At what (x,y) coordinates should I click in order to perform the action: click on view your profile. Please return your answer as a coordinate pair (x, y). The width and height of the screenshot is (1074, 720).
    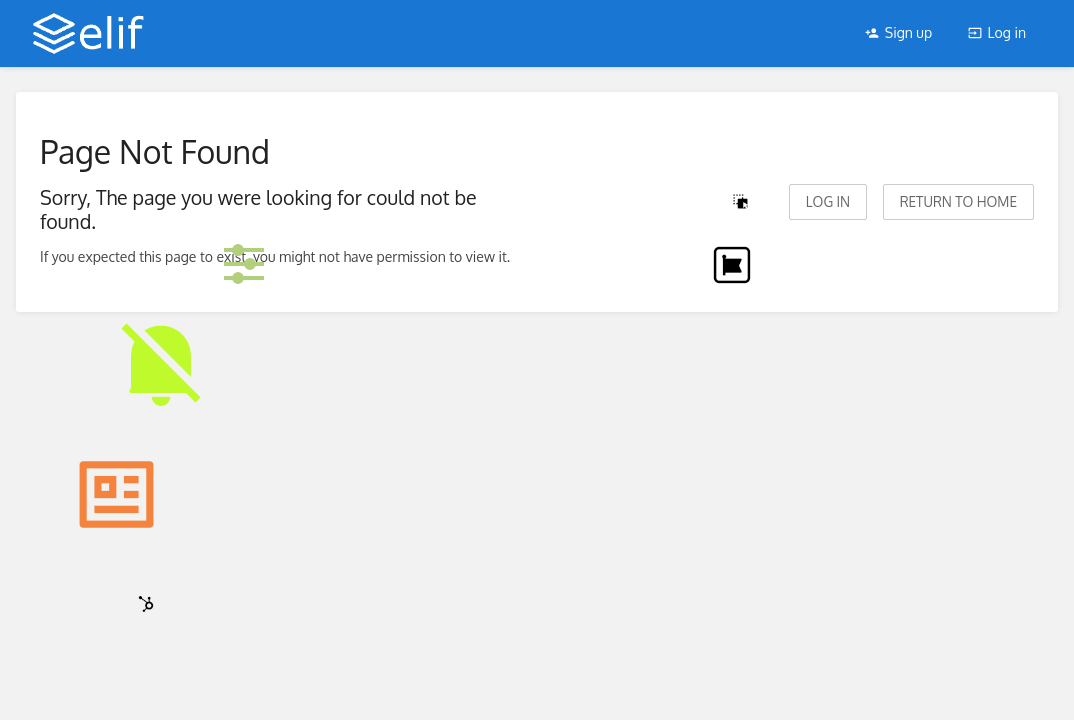
    Looking at the image, I should click on (116, 494).